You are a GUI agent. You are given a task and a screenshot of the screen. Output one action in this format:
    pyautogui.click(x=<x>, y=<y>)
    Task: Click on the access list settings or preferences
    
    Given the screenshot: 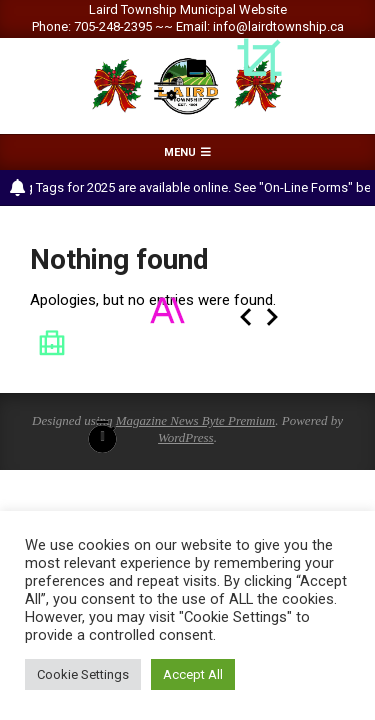 What is the action you would take?
    pyautogui.click(x=165, y=91)
    